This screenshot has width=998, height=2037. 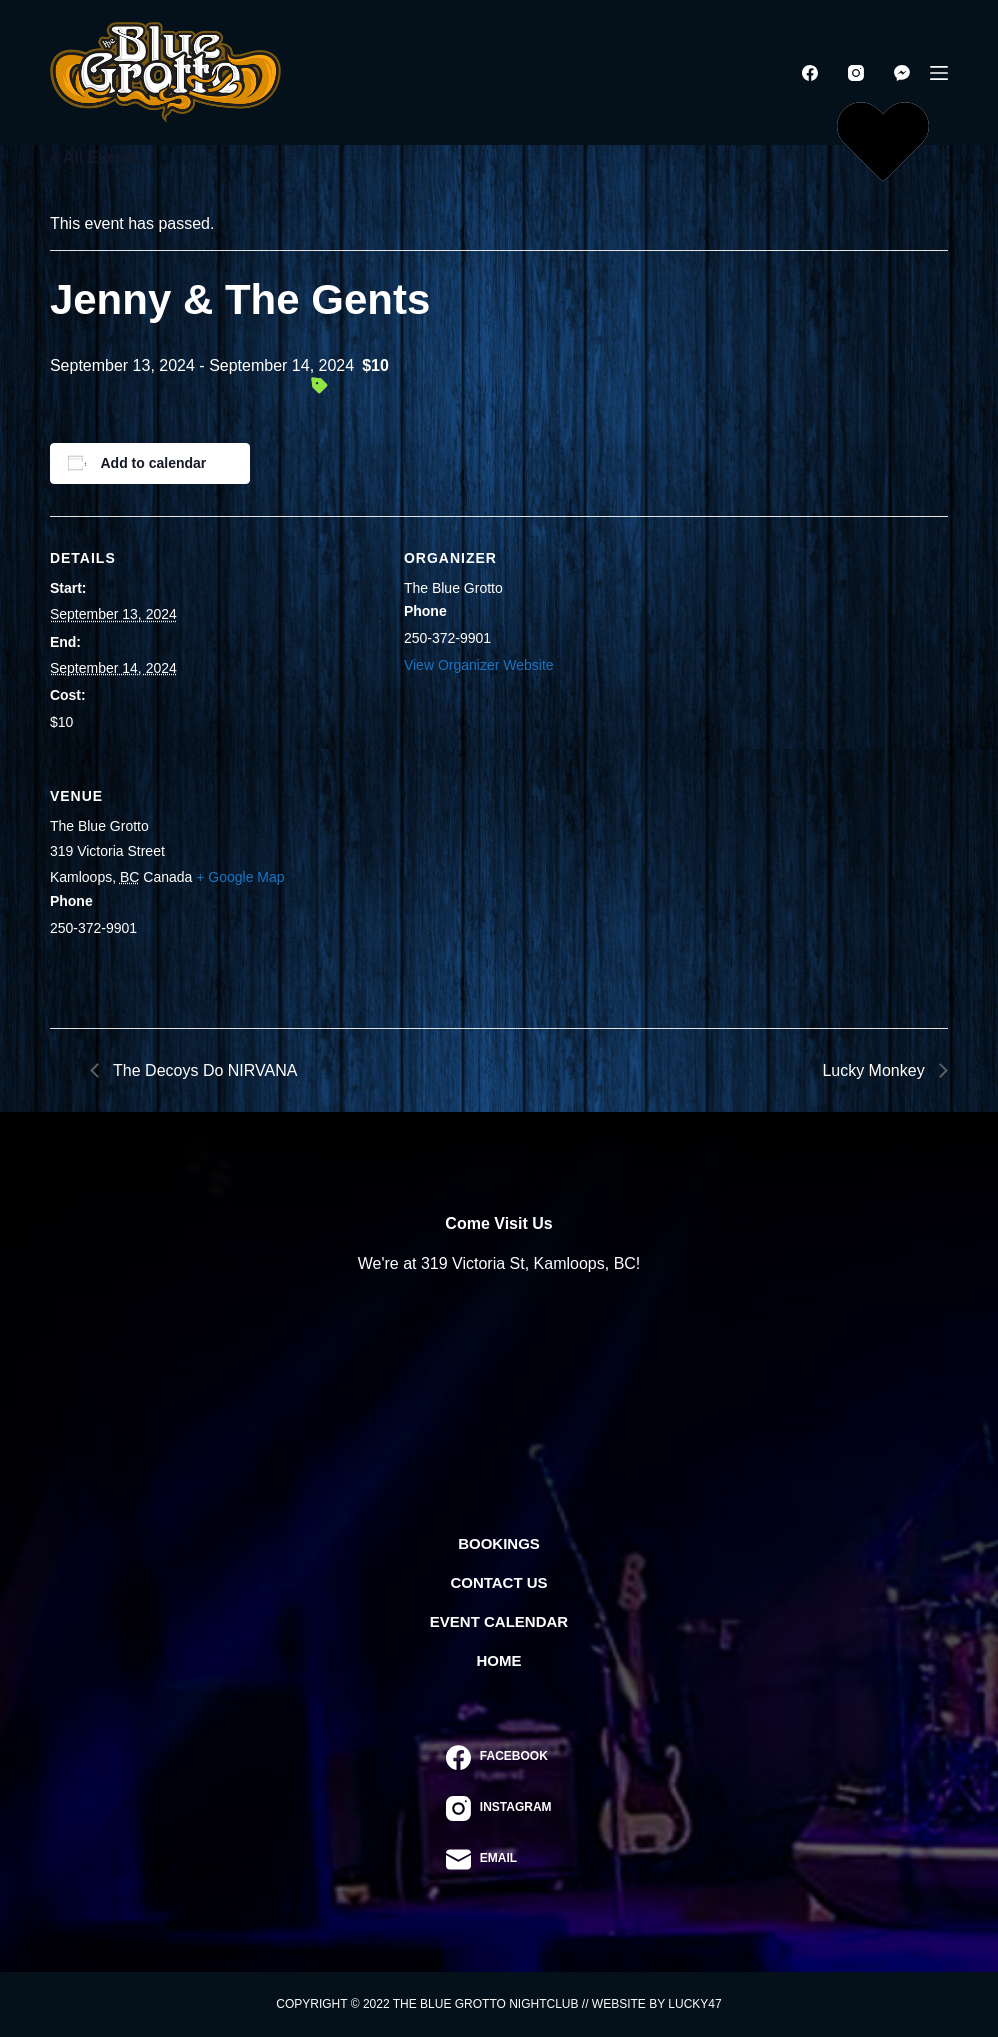 What do you see at coordinates (883, 139) in the screenshot?
I see `add to favorites` at bounding box center [883, 139].